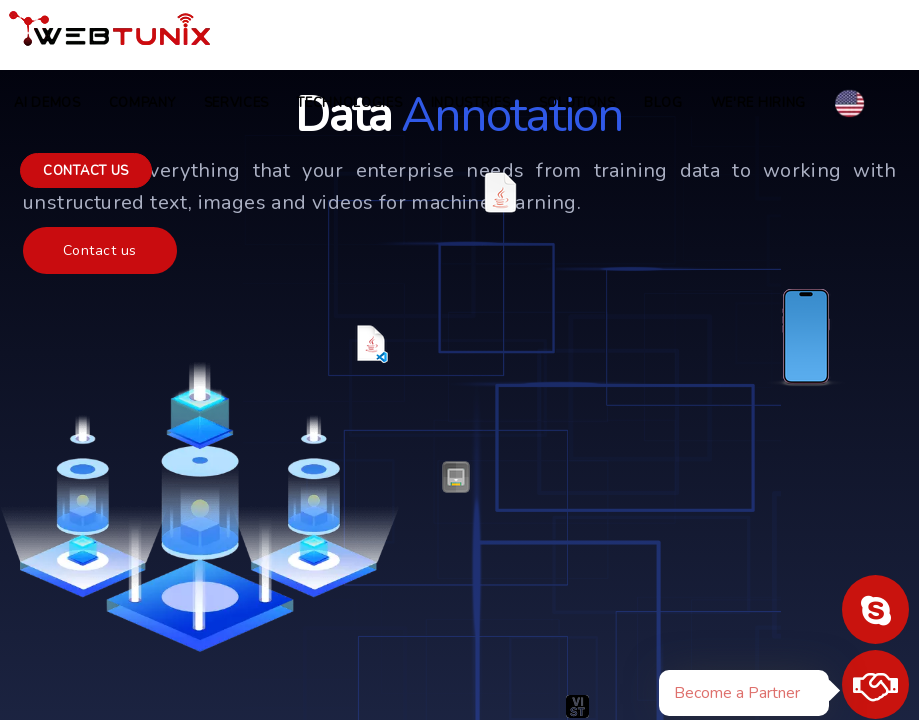 The image size is (919, 720). What do you see at coordinates (806, 338) in the screenshot?
I see `iPhone 16 device icon` at bounding box center [806, 338].